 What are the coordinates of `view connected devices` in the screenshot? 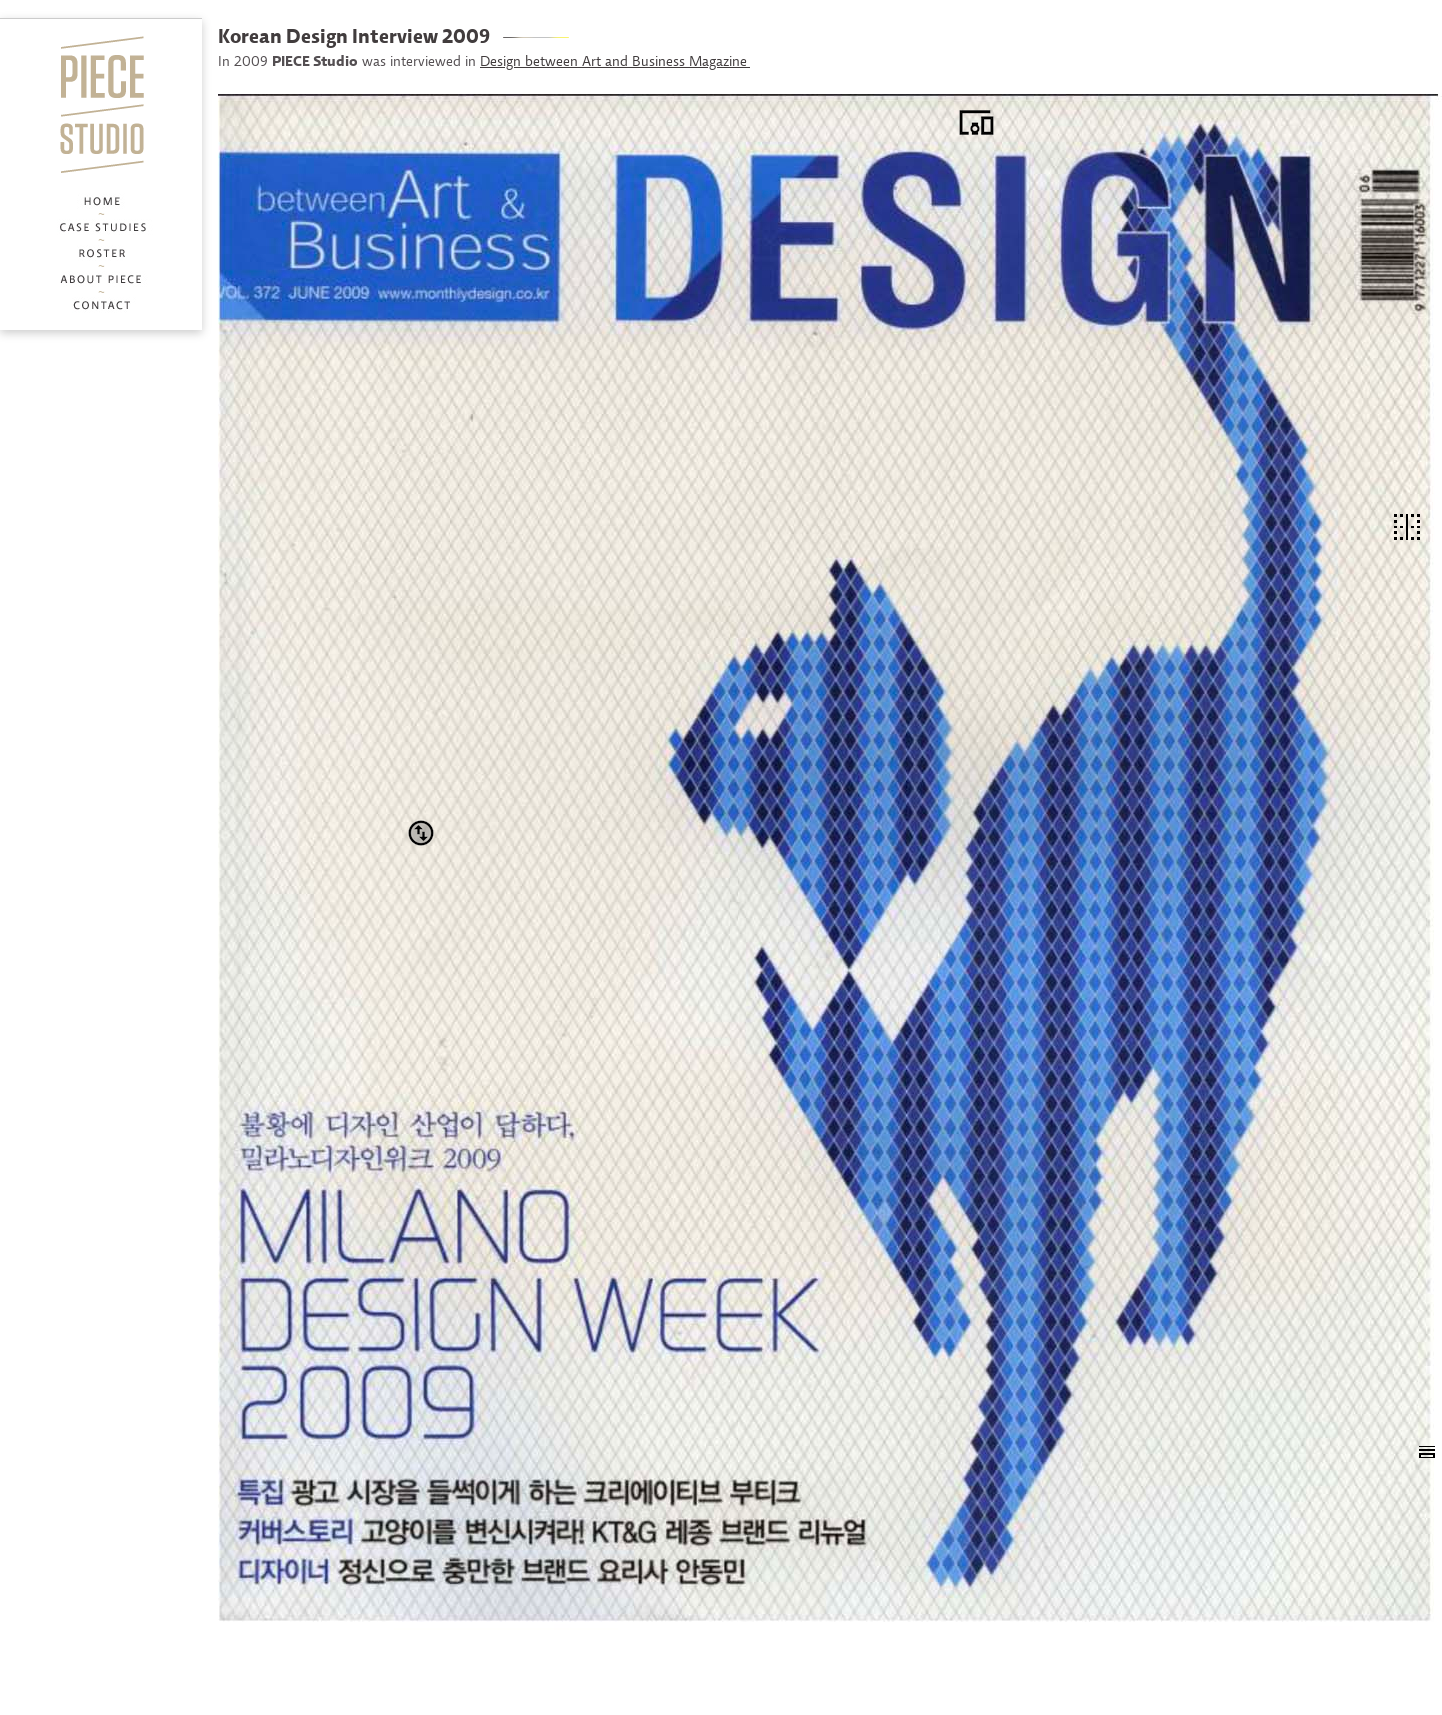 It's located at (976, 122).